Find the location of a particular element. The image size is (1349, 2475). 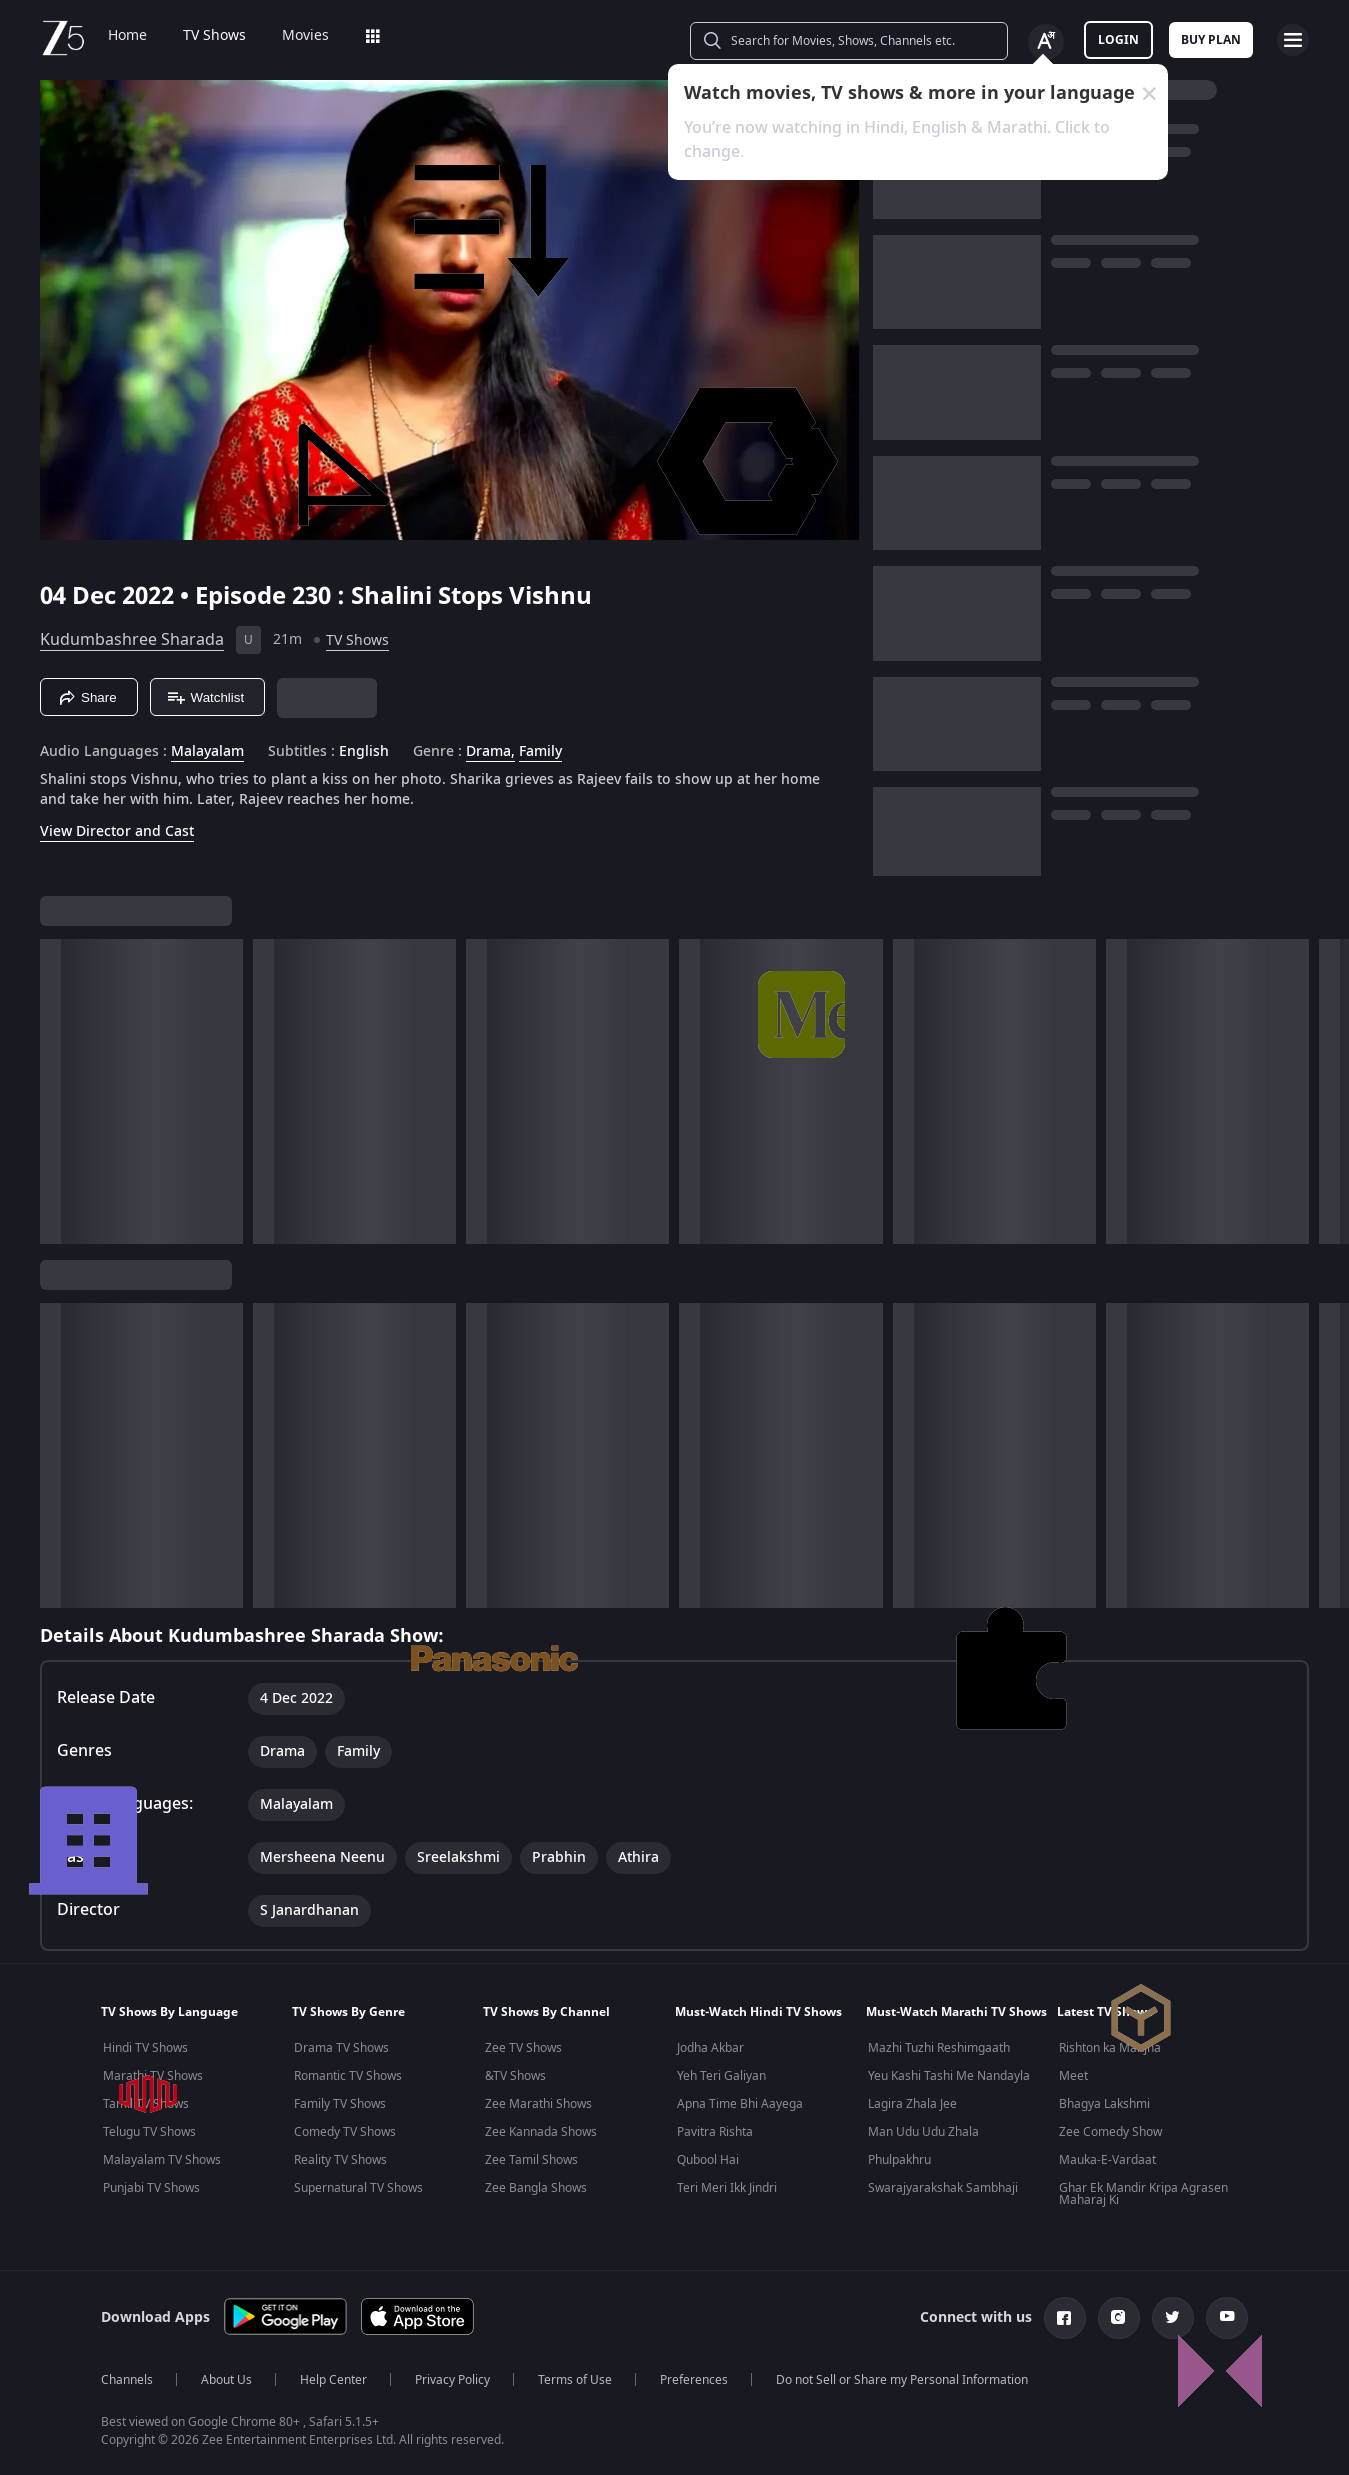

panasonic brand logo is located at coordinates (494, 1658).